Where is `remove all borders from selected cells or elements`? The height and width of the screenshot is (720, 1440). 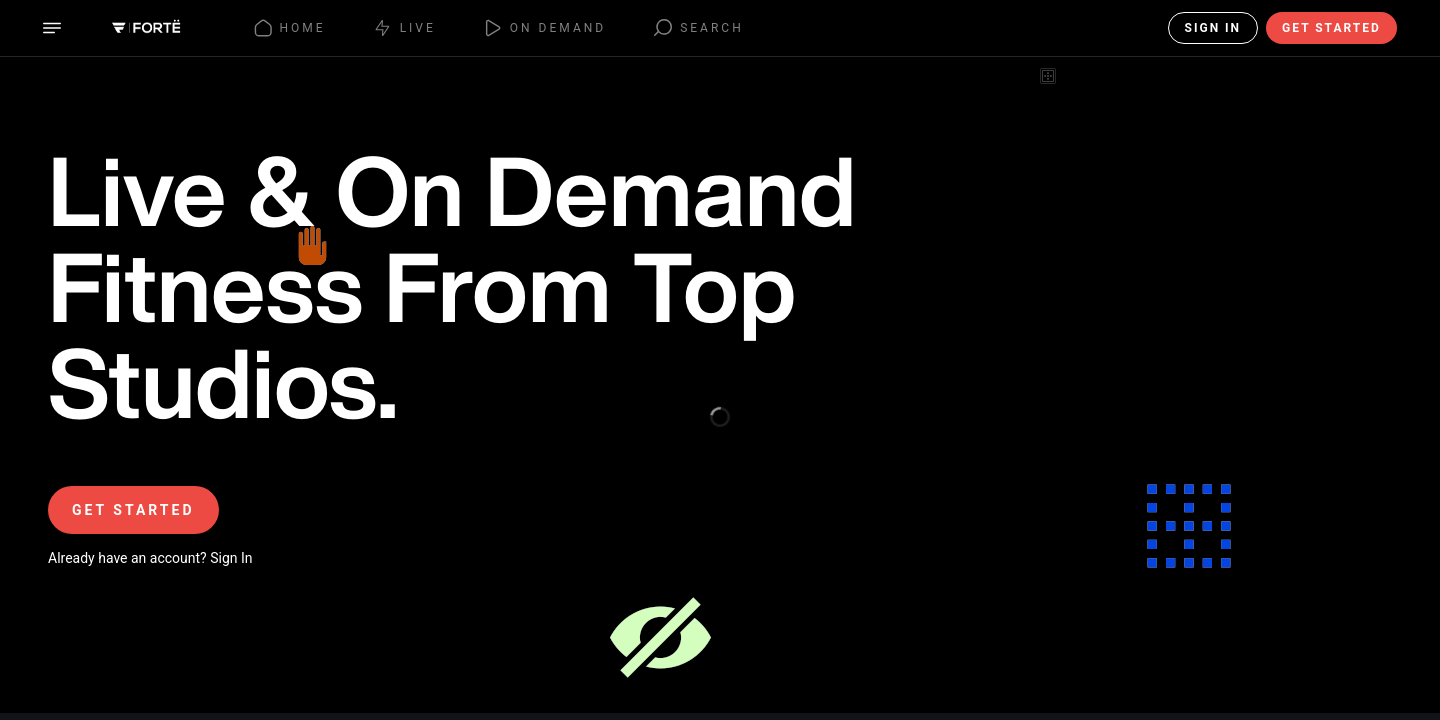 remove all borders from selected cells or elements is located at coordinates (1189, 526).